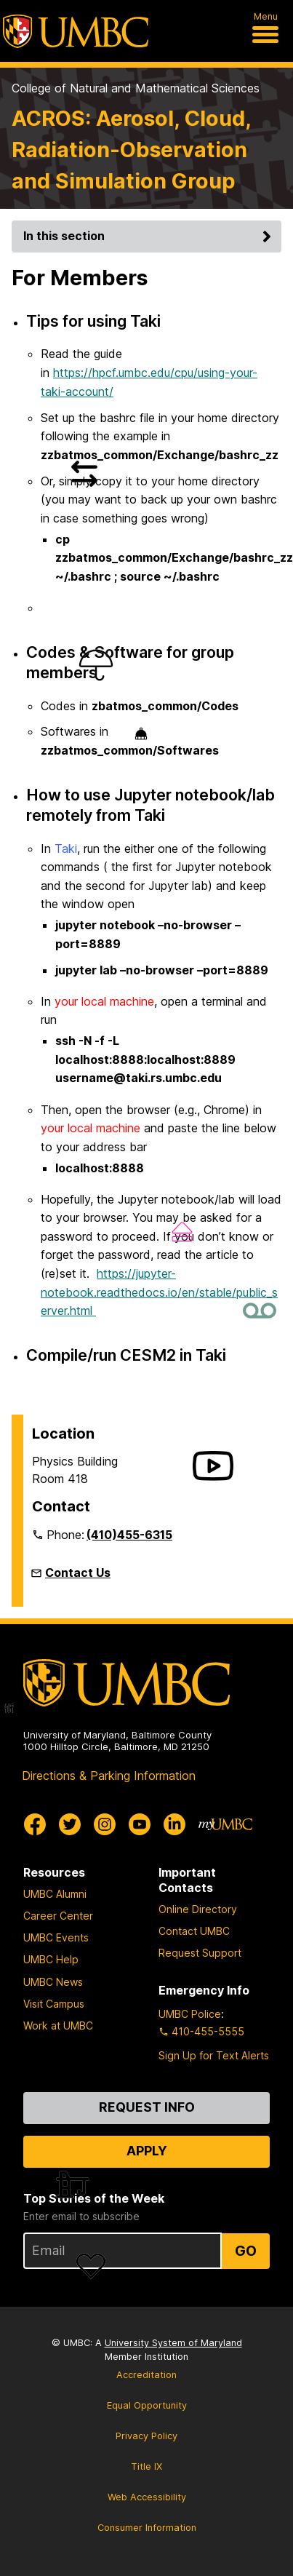  I want to click on swap or exchange items, so click(84, 474).